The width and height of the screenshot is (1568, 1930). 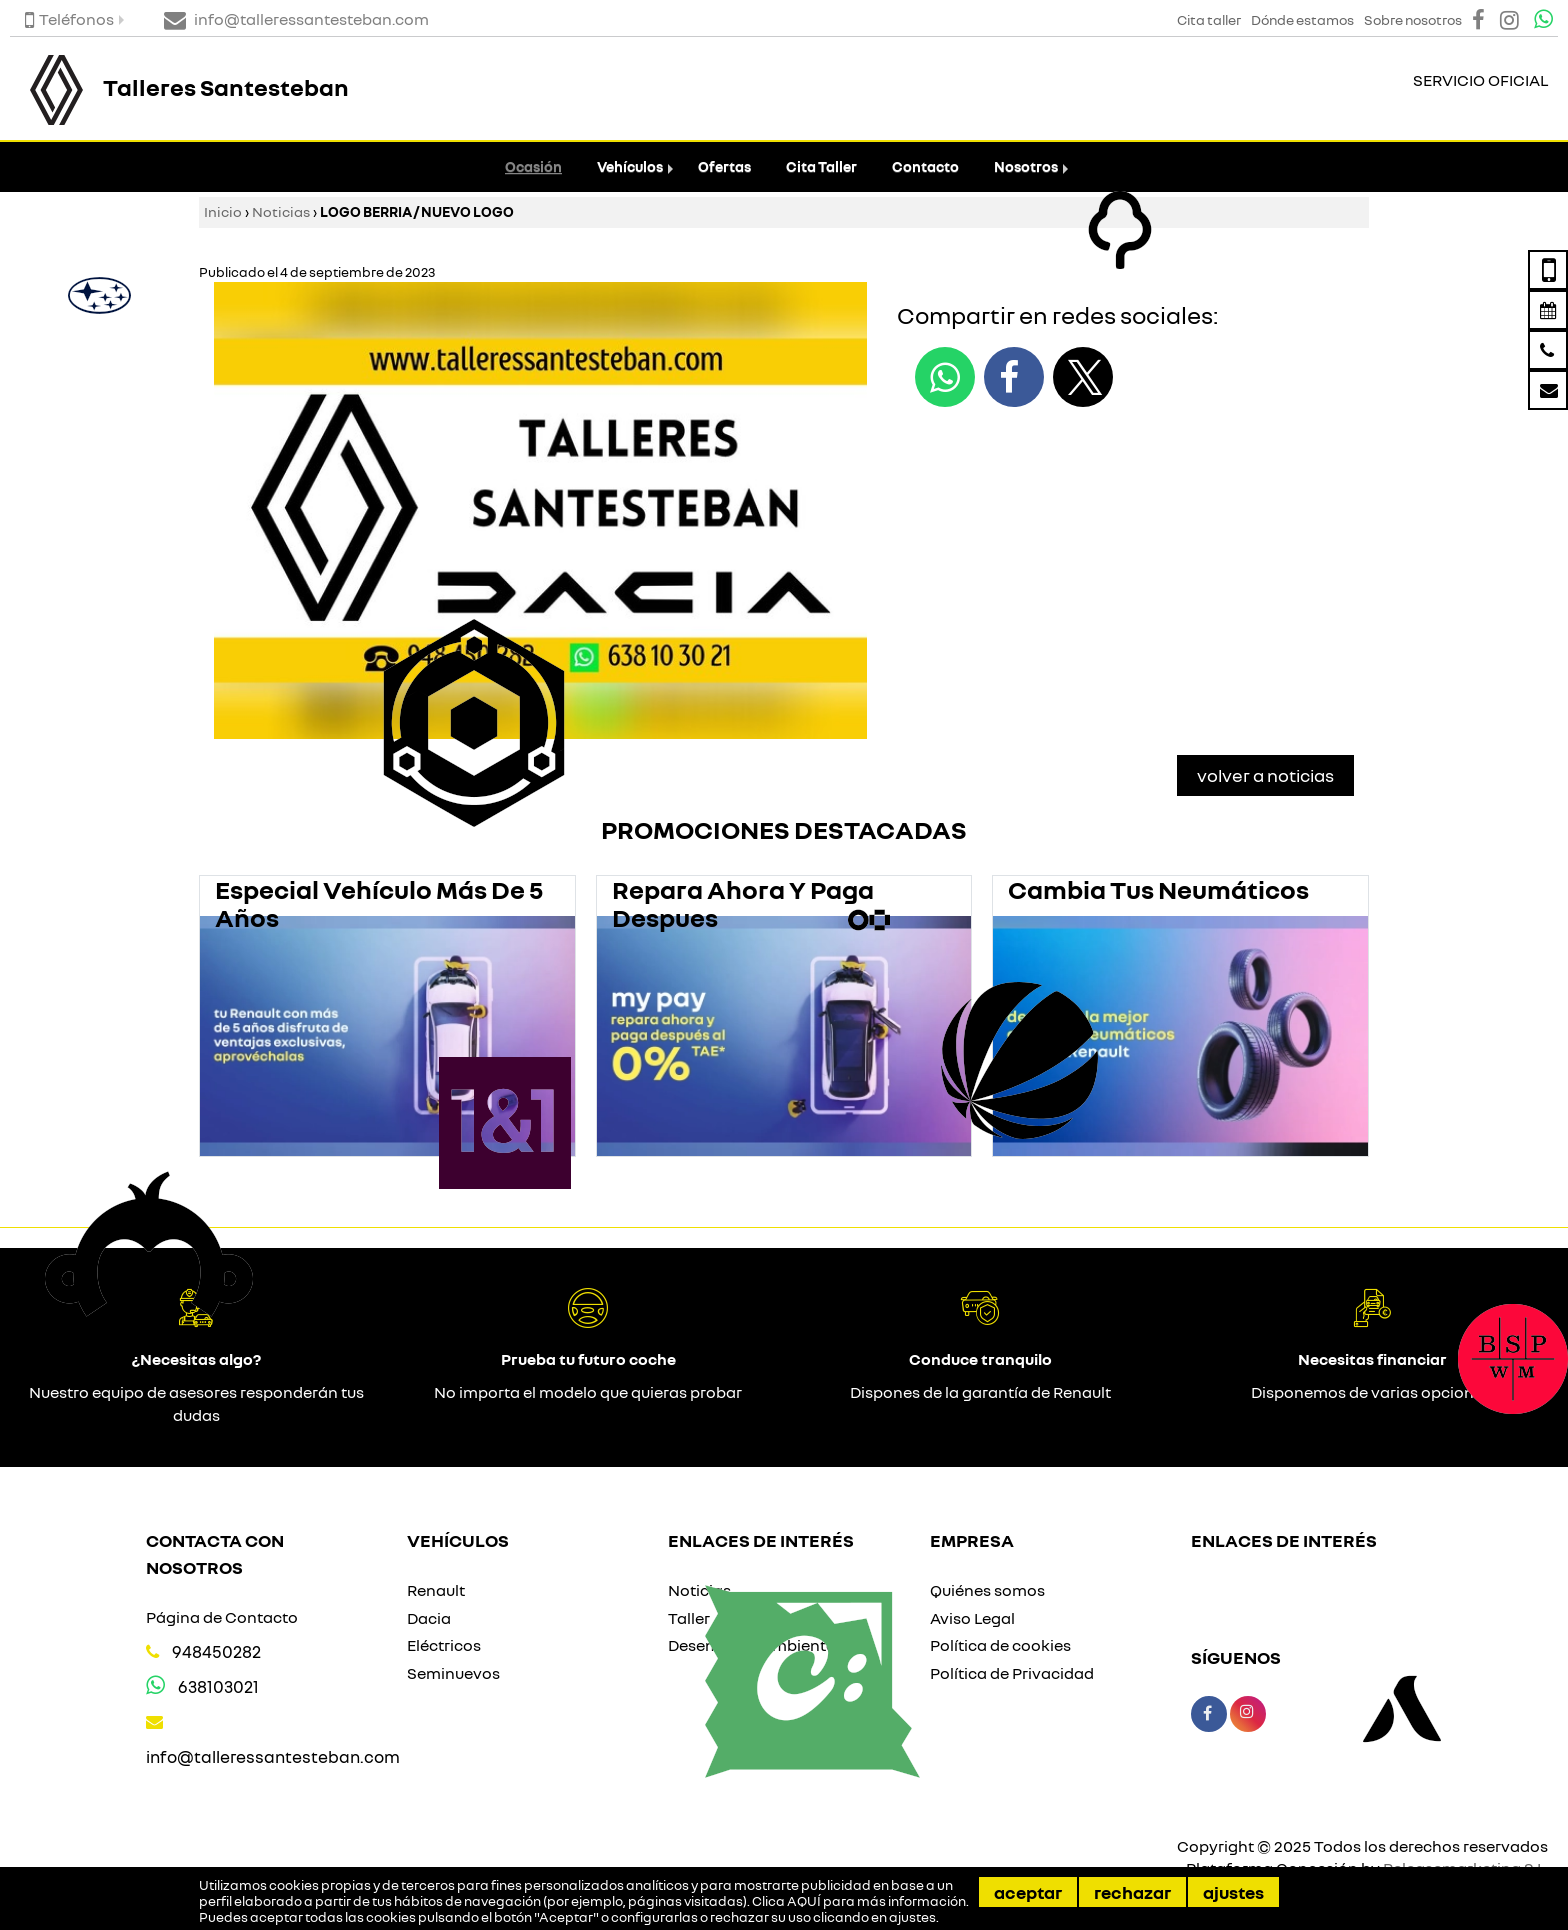 I want to click on open Nginx Proxy Manager dashboard, so click(x=474, y=723).